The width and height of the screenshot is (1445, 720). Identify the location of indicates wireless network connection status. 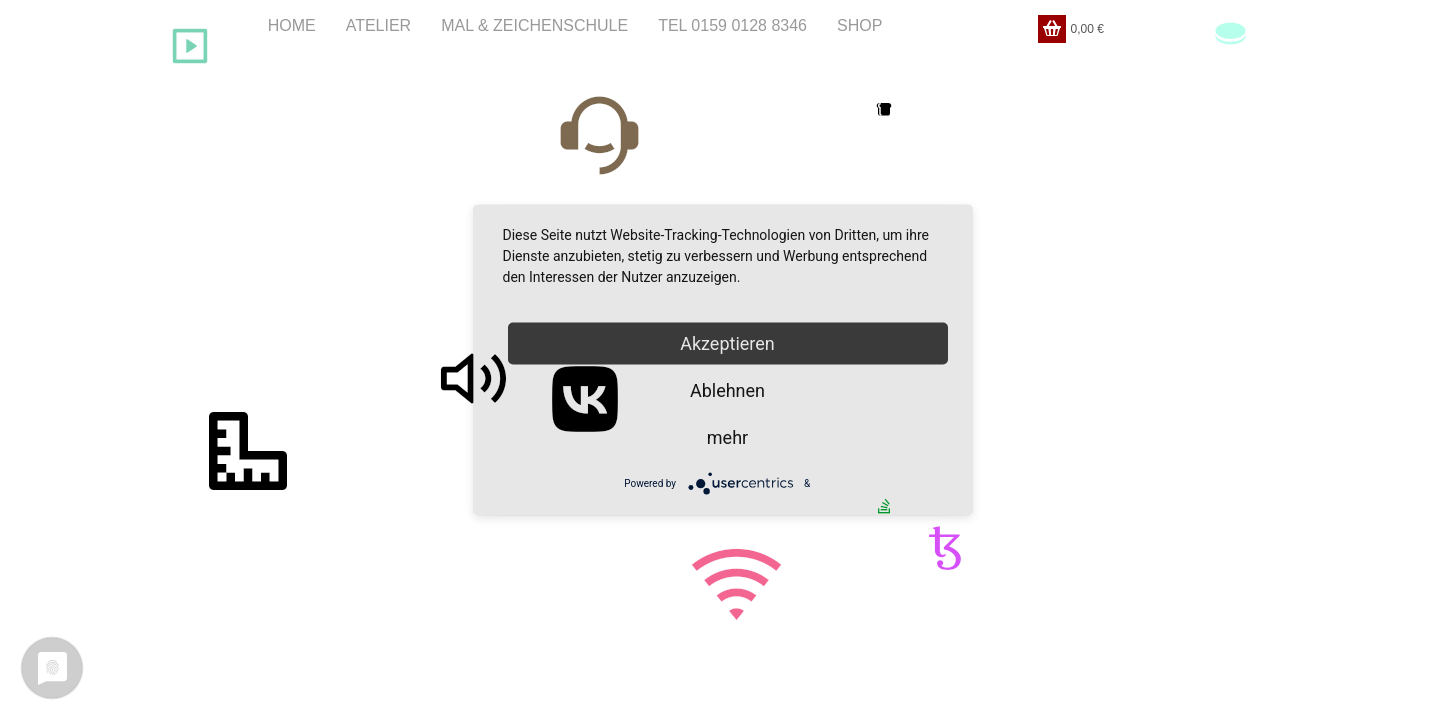
(736, 584).